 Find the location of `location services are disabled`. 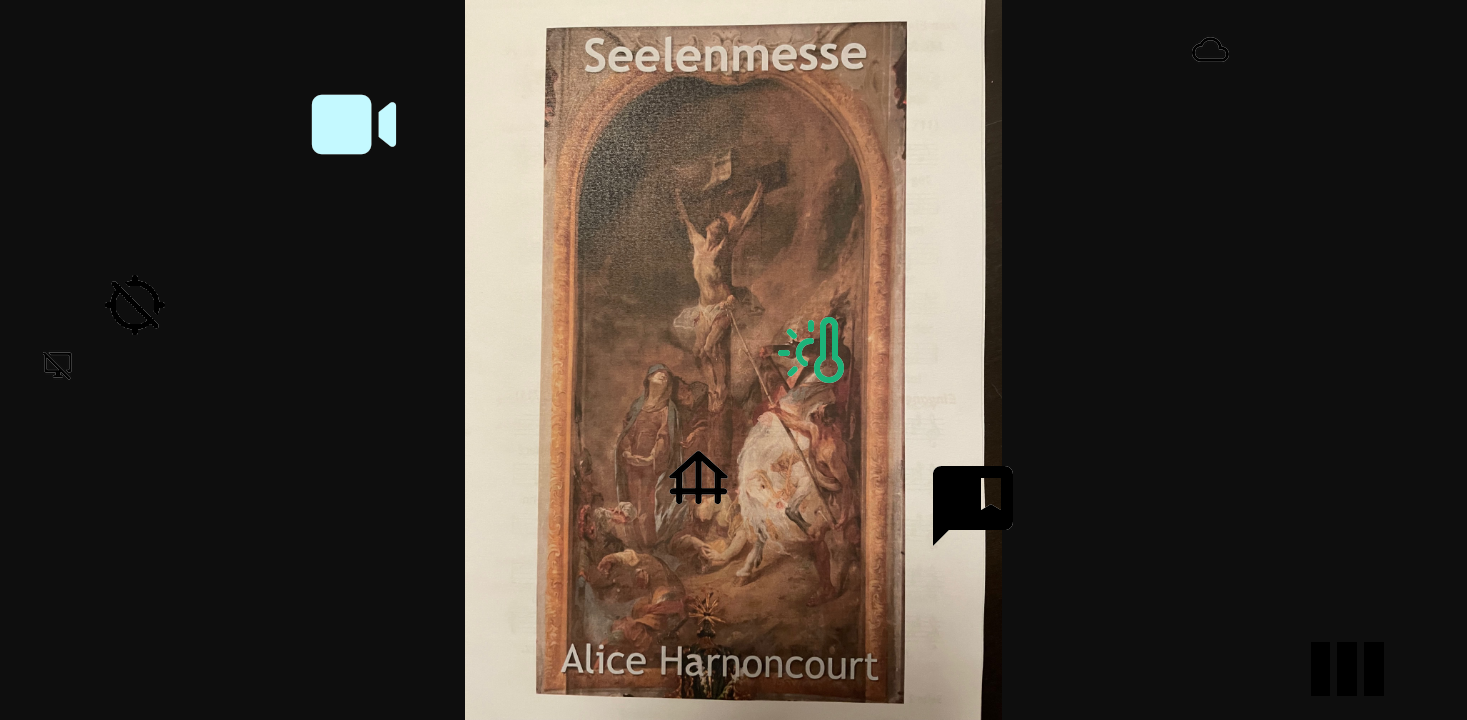

location services are disabled is located at coordinates (135, 305).